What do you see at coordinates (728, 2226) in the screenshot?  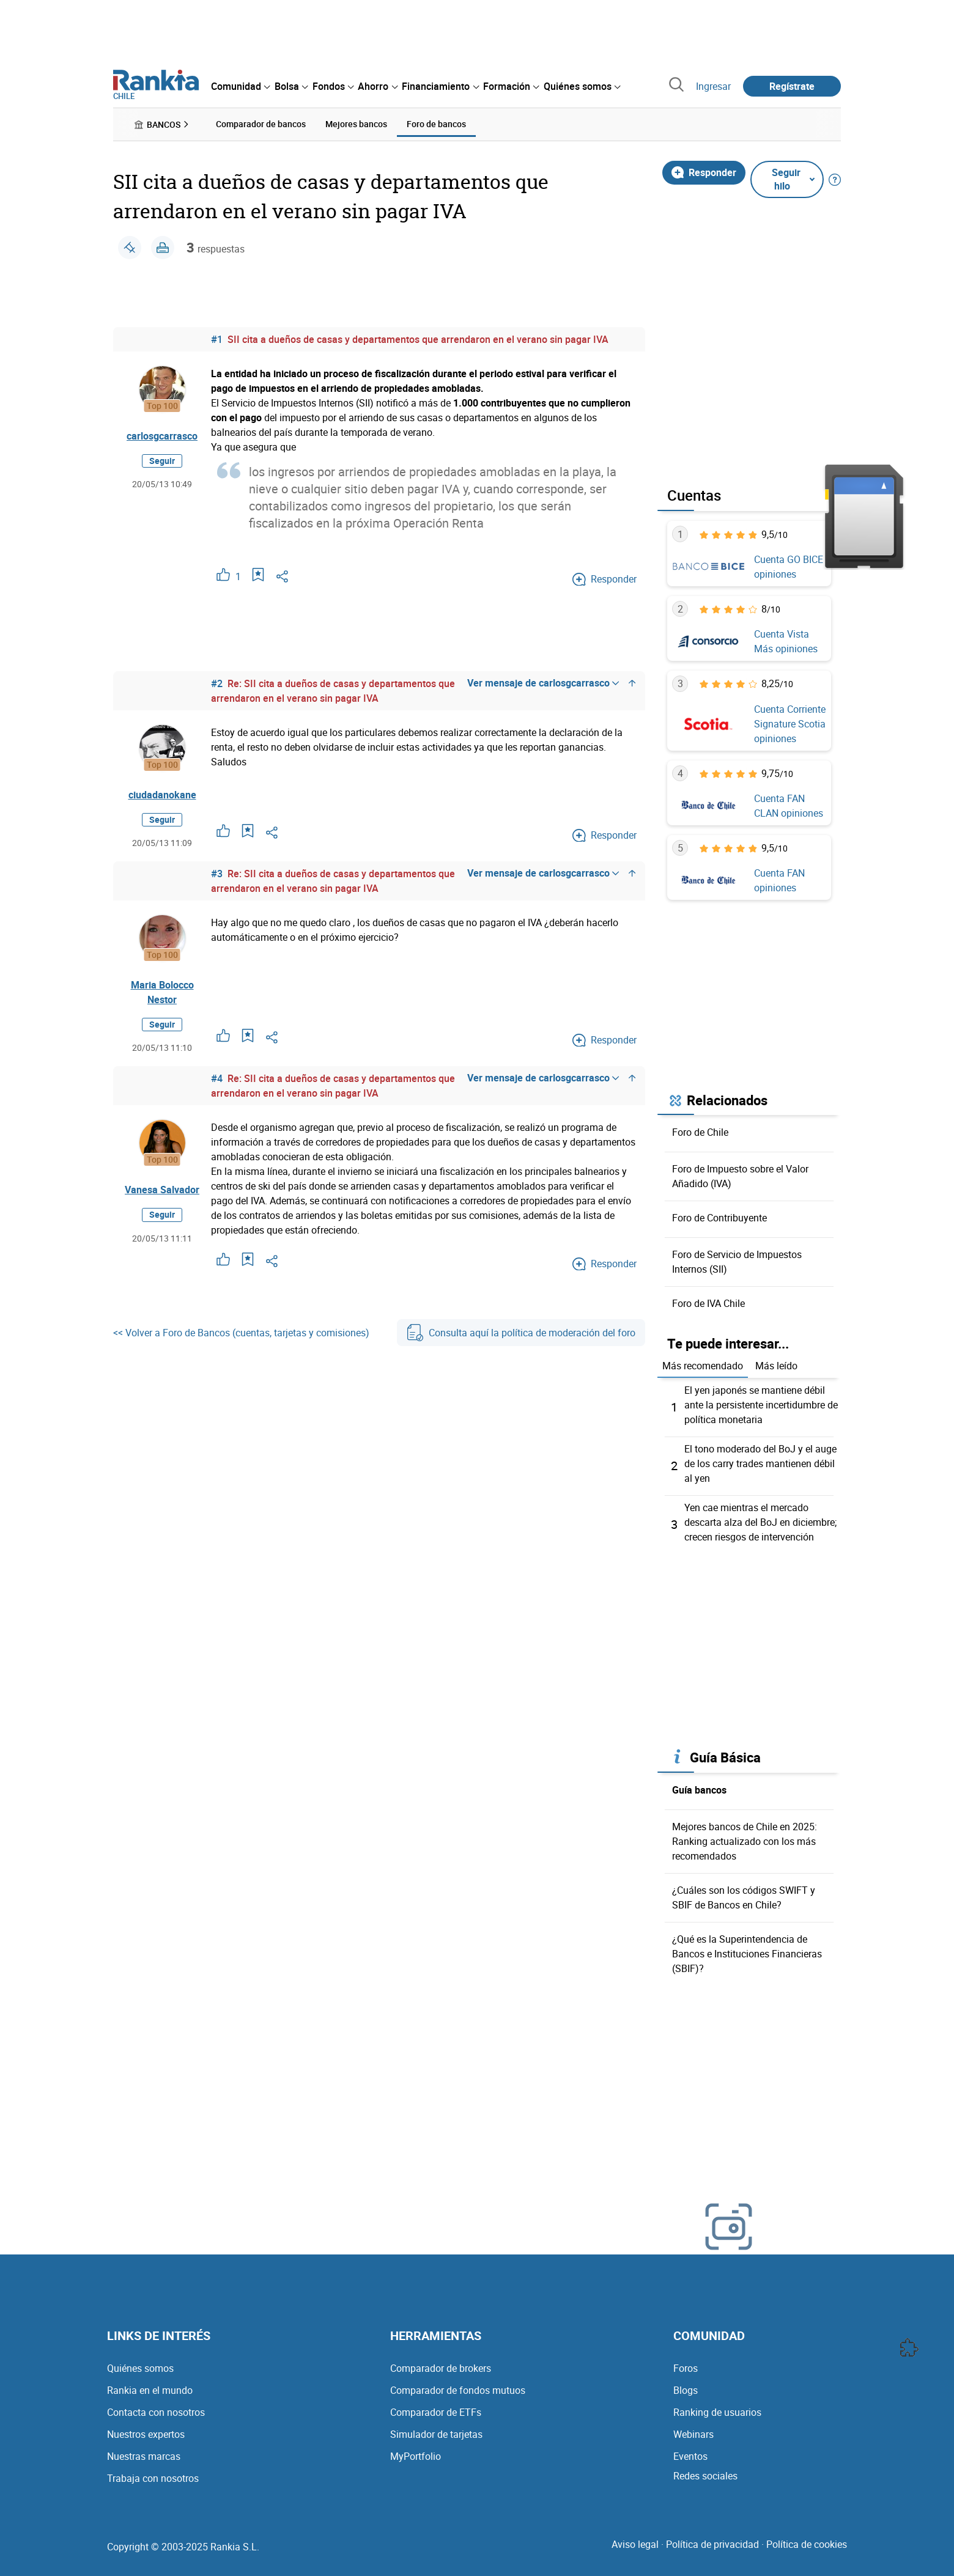 I see `take a screenshot` at bounding box center [728, 2226].